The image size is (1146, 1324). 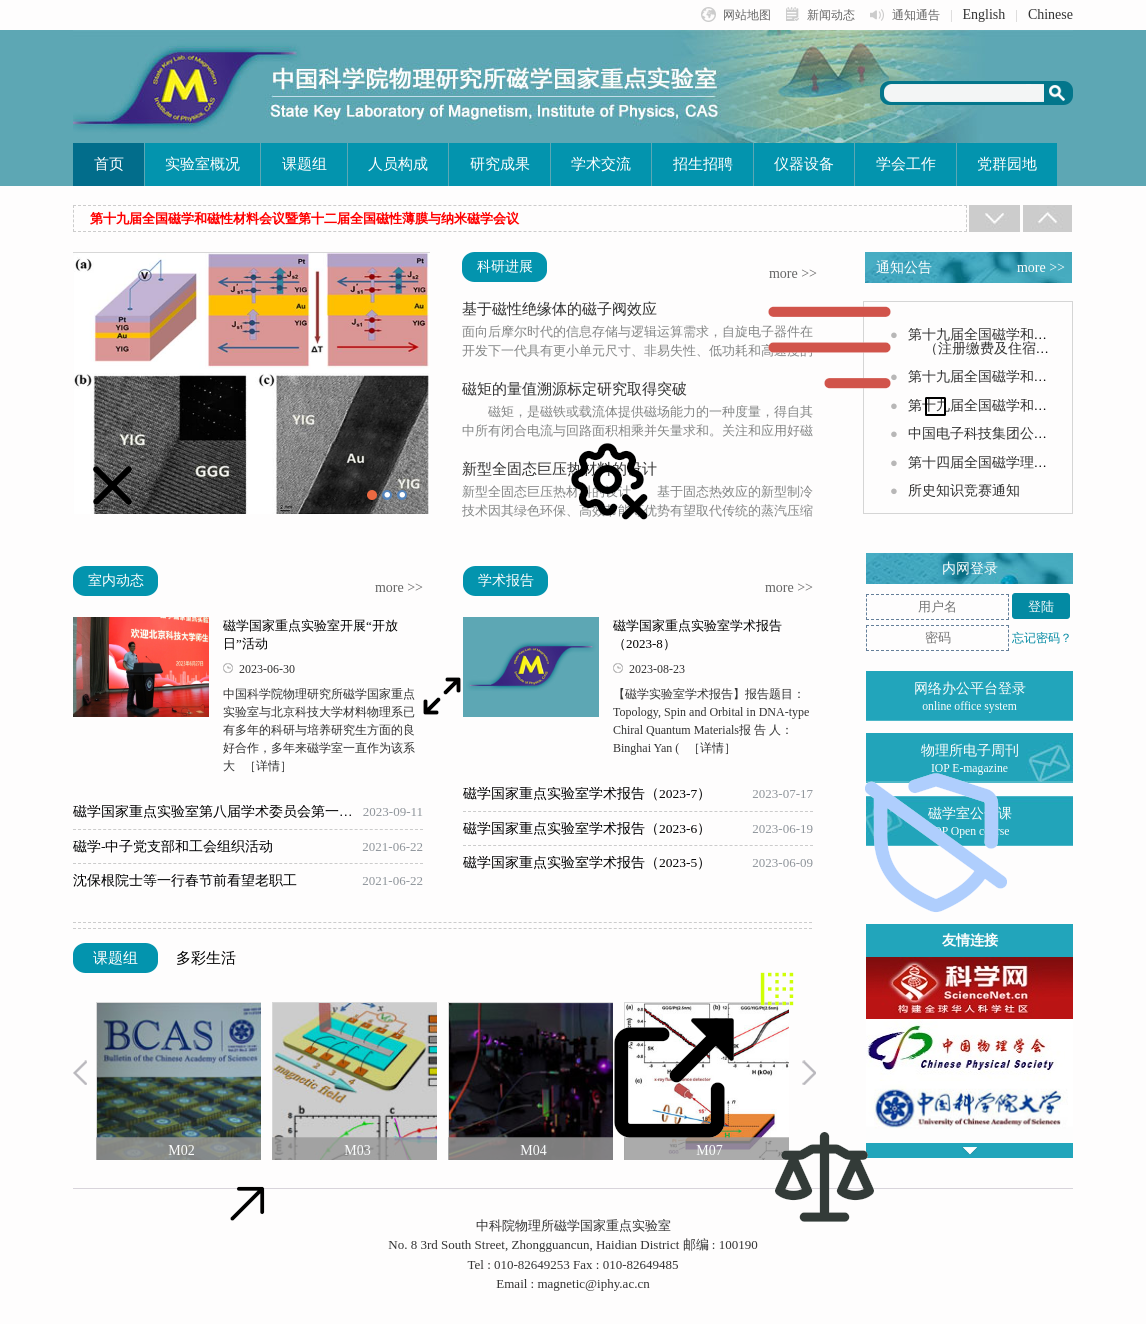 What do you see at coordinates (829, 347) in the screenshot?
I see `open navigation menu` at bounding box center [829, 347].